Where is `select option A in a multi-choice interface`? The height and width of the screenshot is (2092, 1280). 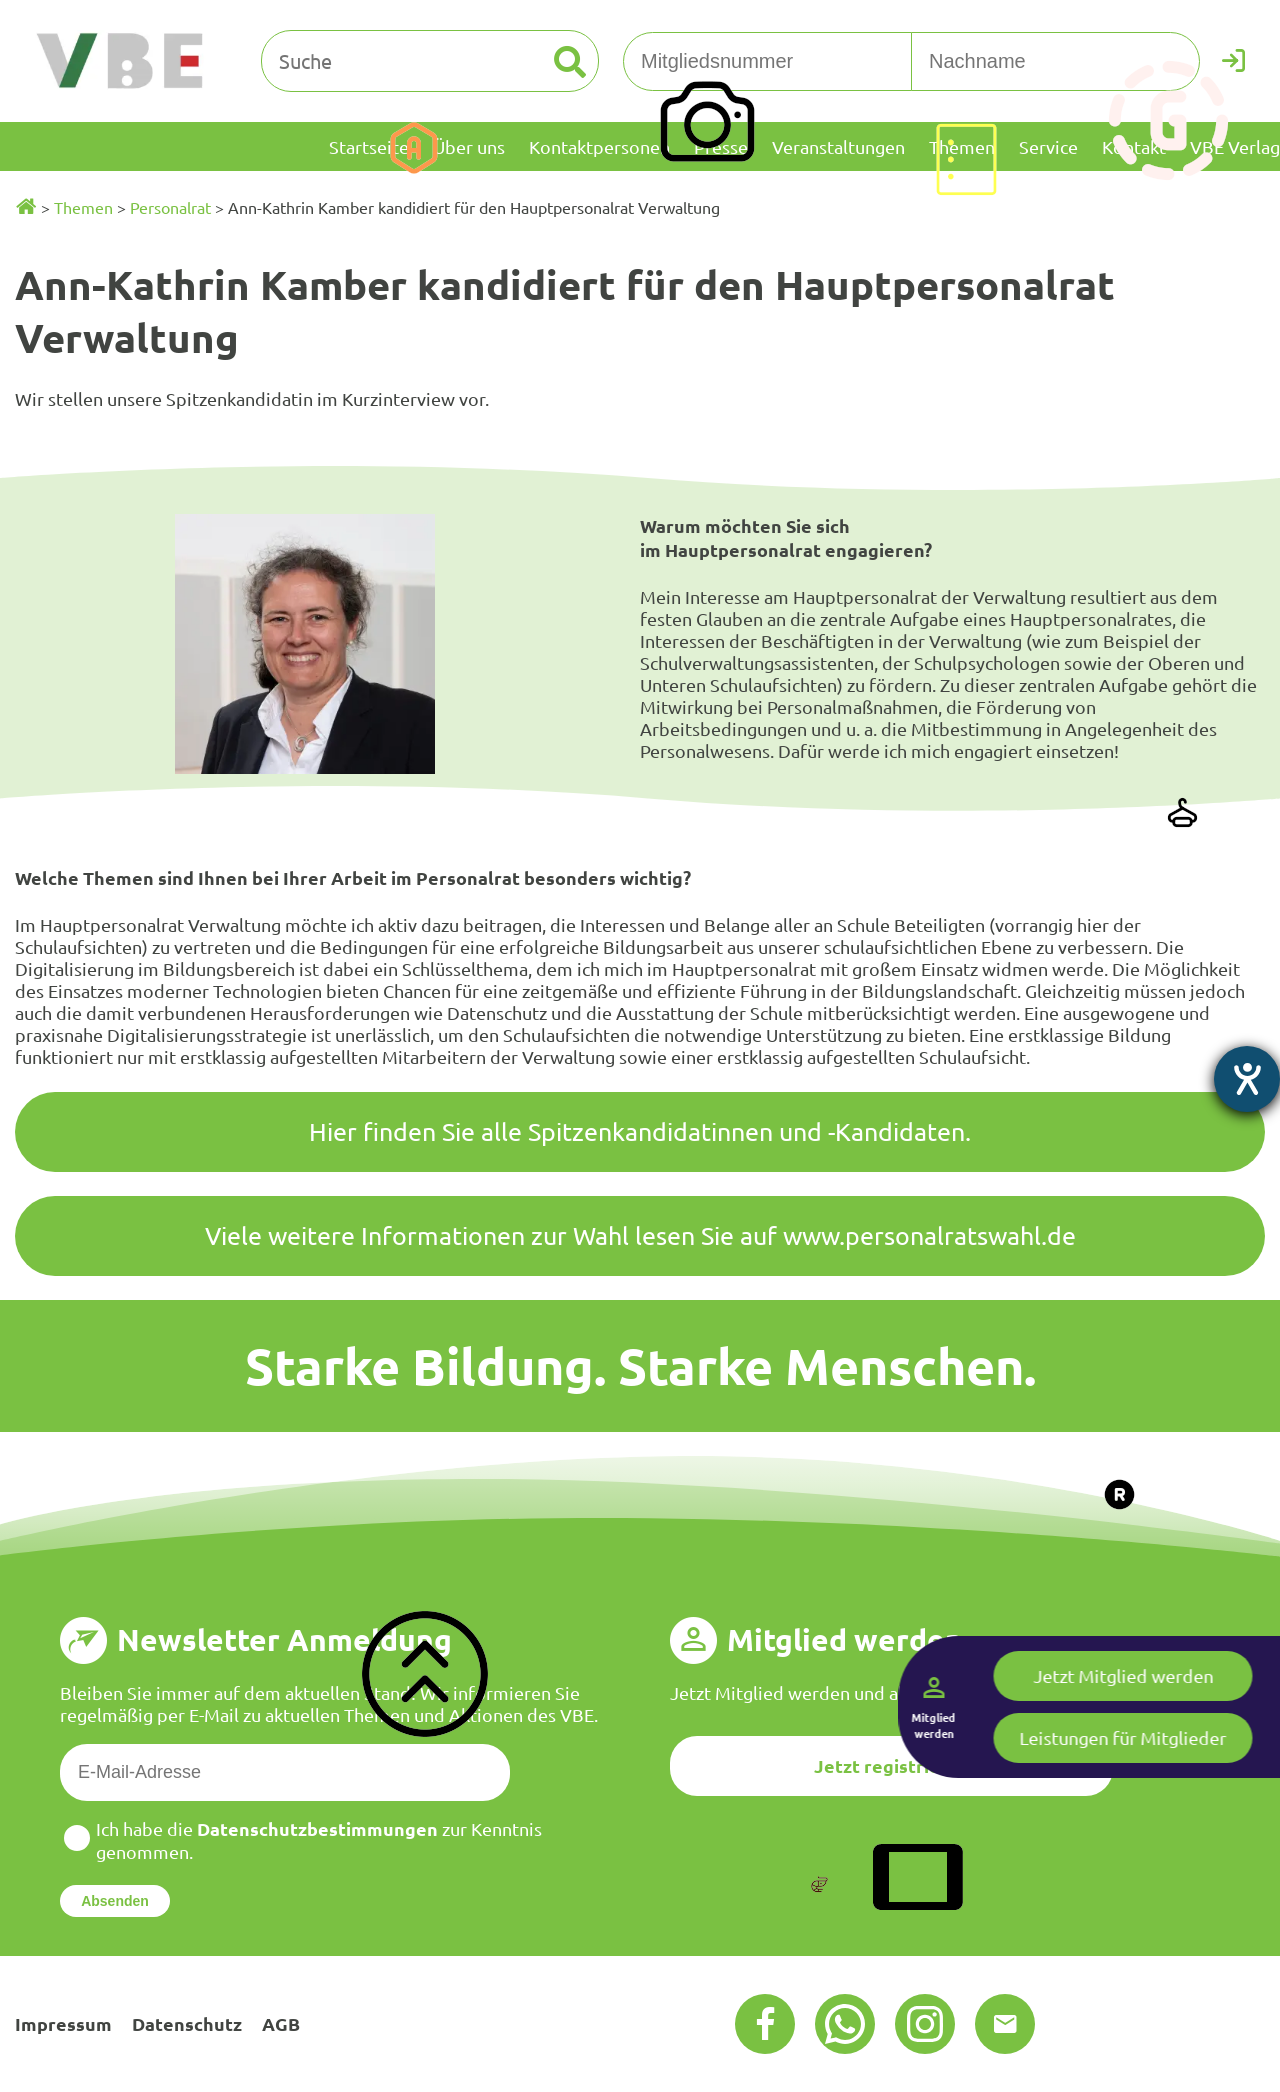 select option A in a multi-choice interface is located at coordinates (414, 148).